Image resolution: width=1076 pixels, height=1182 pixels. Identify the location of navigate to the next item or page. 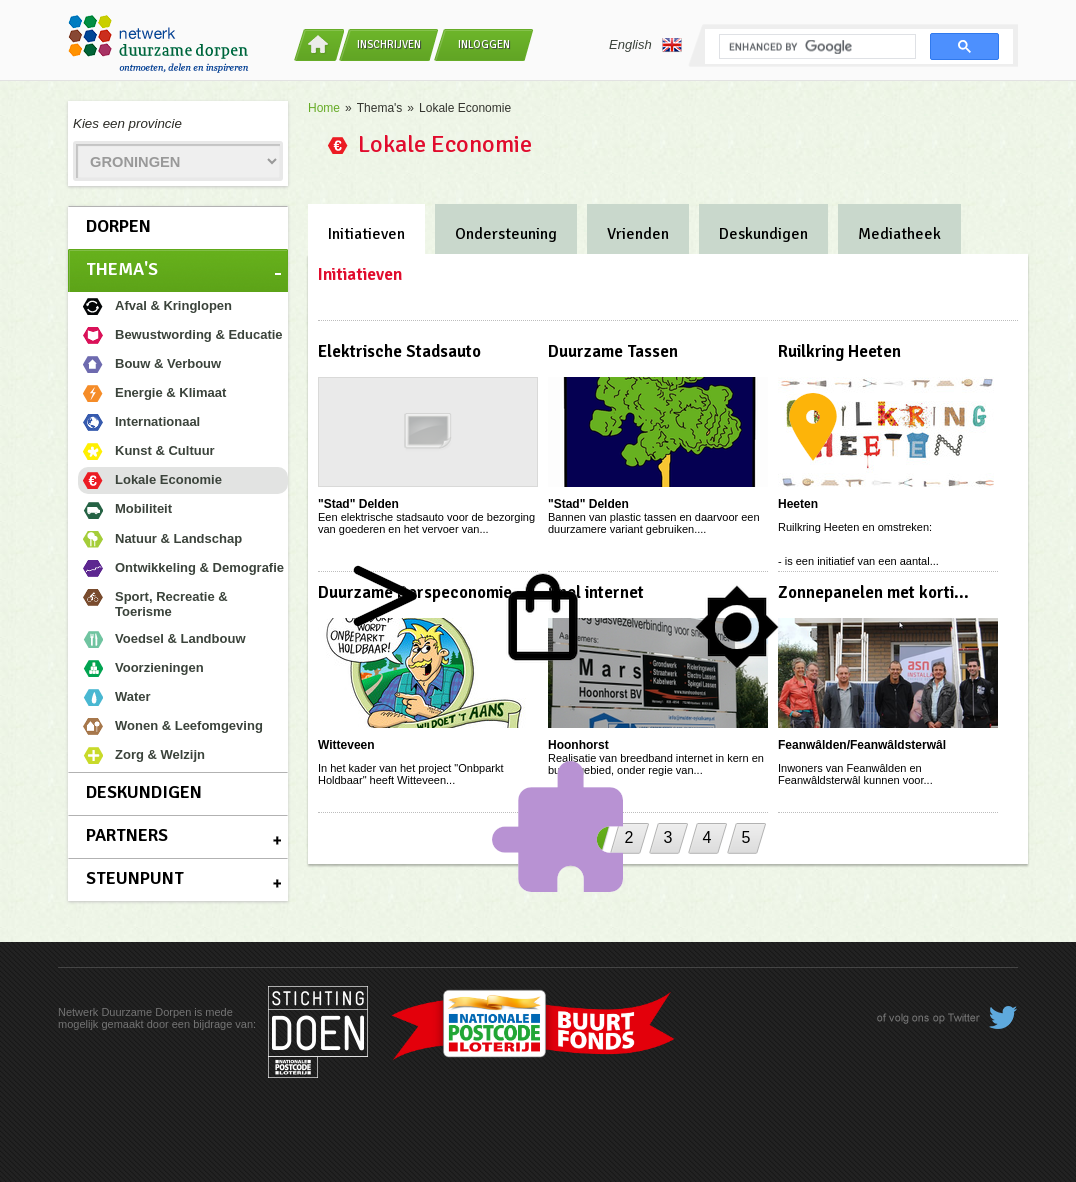
(381, 596).